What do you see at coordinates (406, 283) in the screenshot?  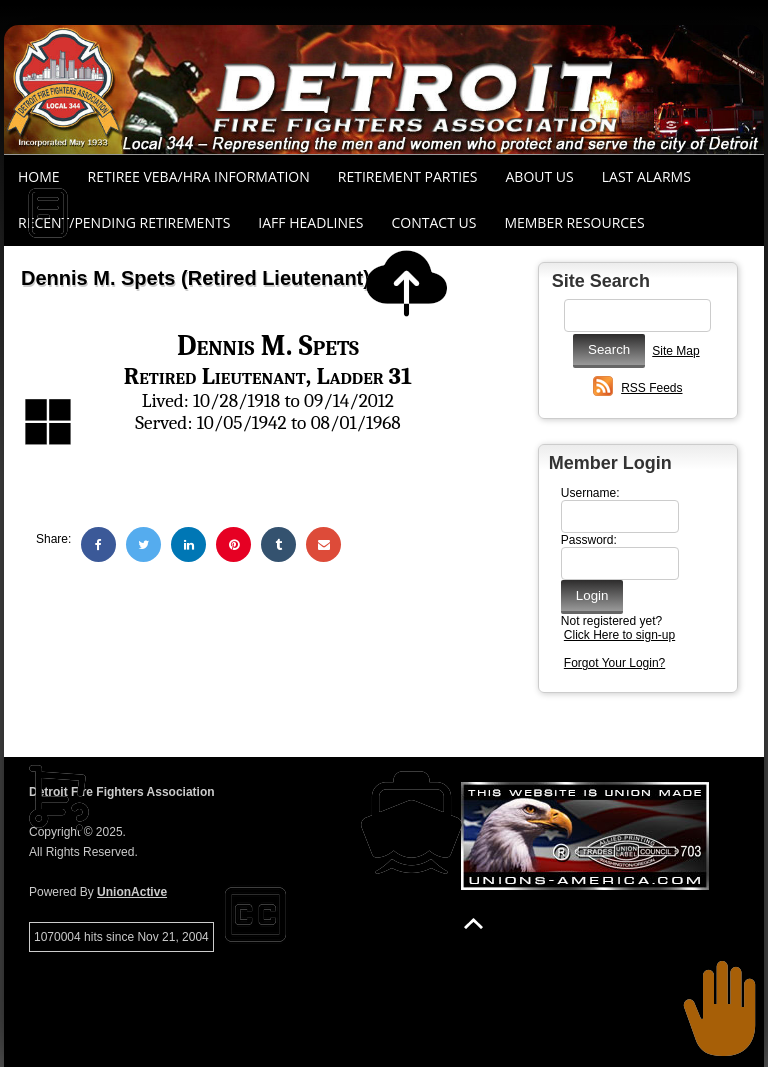 I see `upload a file to the cloud` at bounding box center [406, 283].